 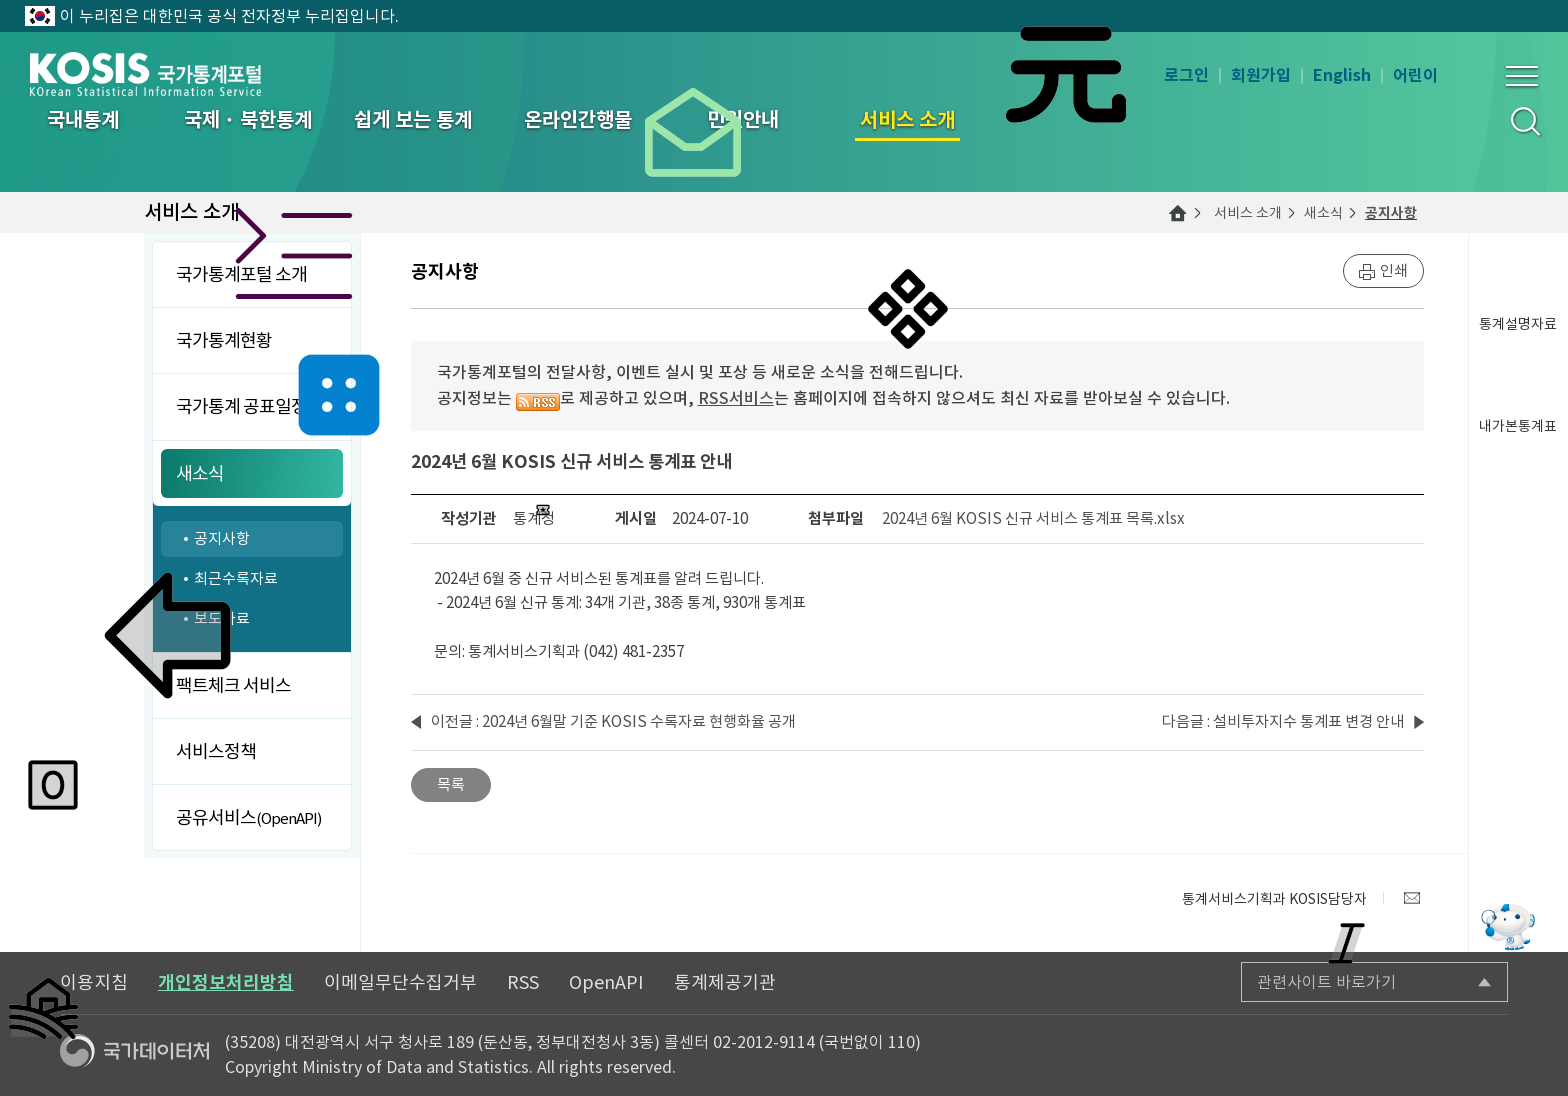 What do you see at coordinates (294, 256) in the screenshot?
I see `increase text indentation` at bounding box center [294, 256].